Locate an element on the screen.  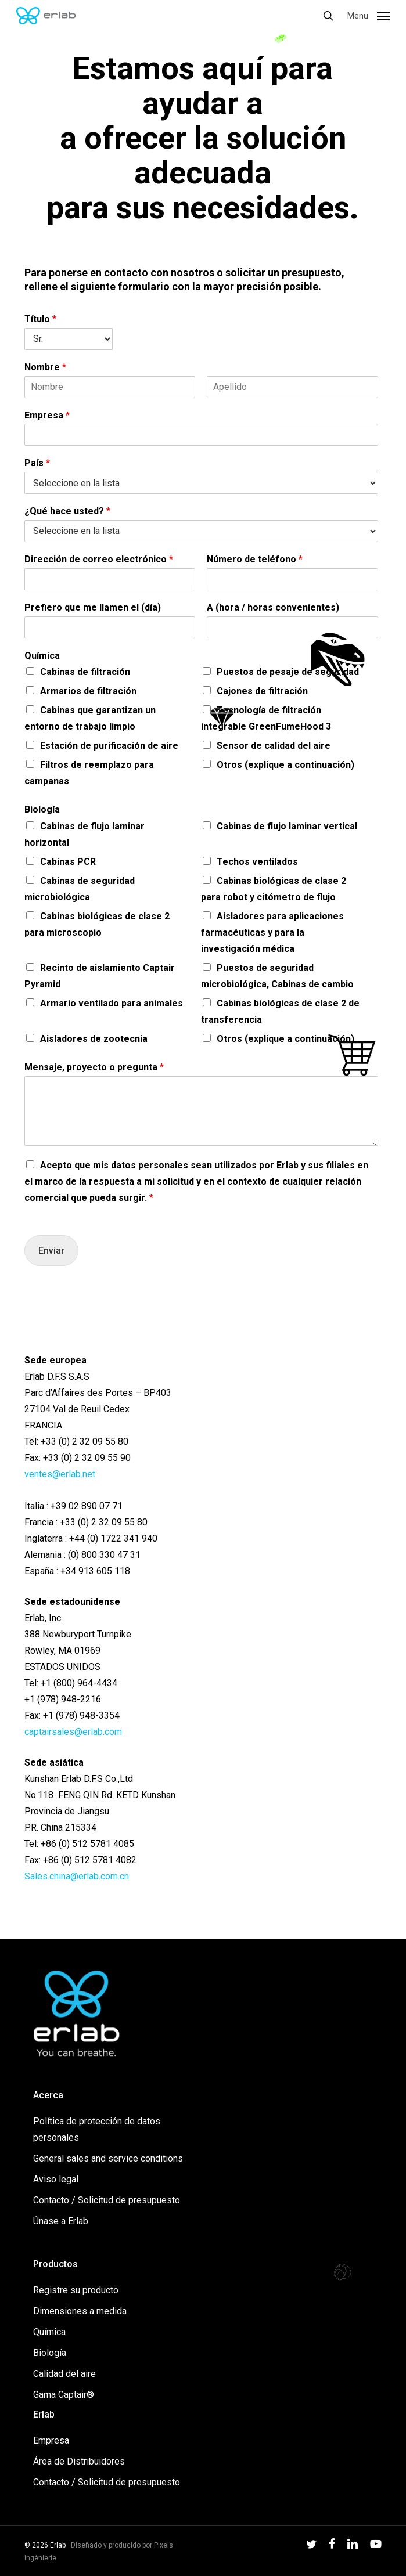
view your shopping cart is located at coordinates (353, 1055).